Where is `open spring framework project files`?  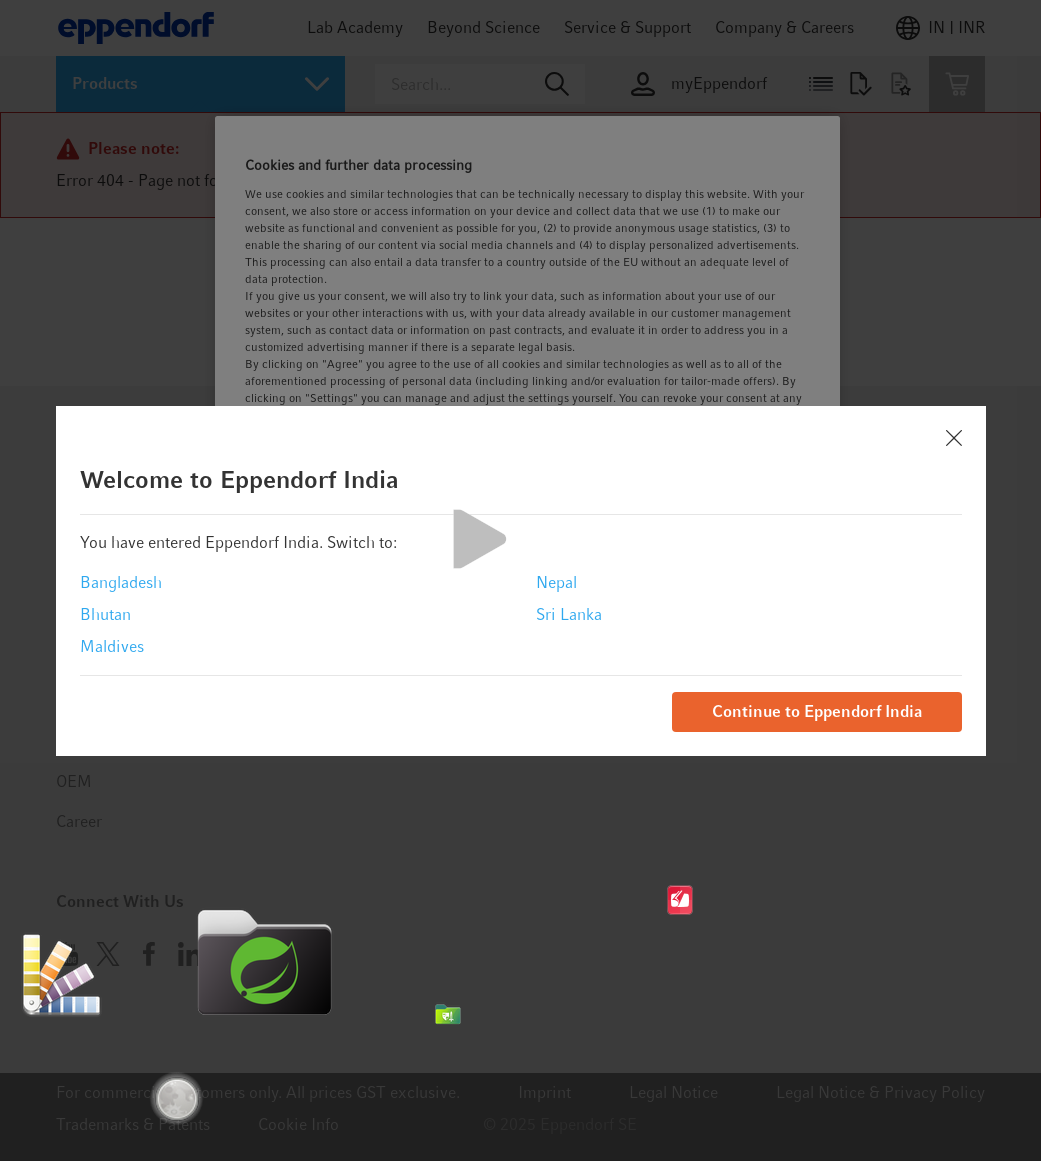
open spring framework project files is located at coordinates (264, 966).